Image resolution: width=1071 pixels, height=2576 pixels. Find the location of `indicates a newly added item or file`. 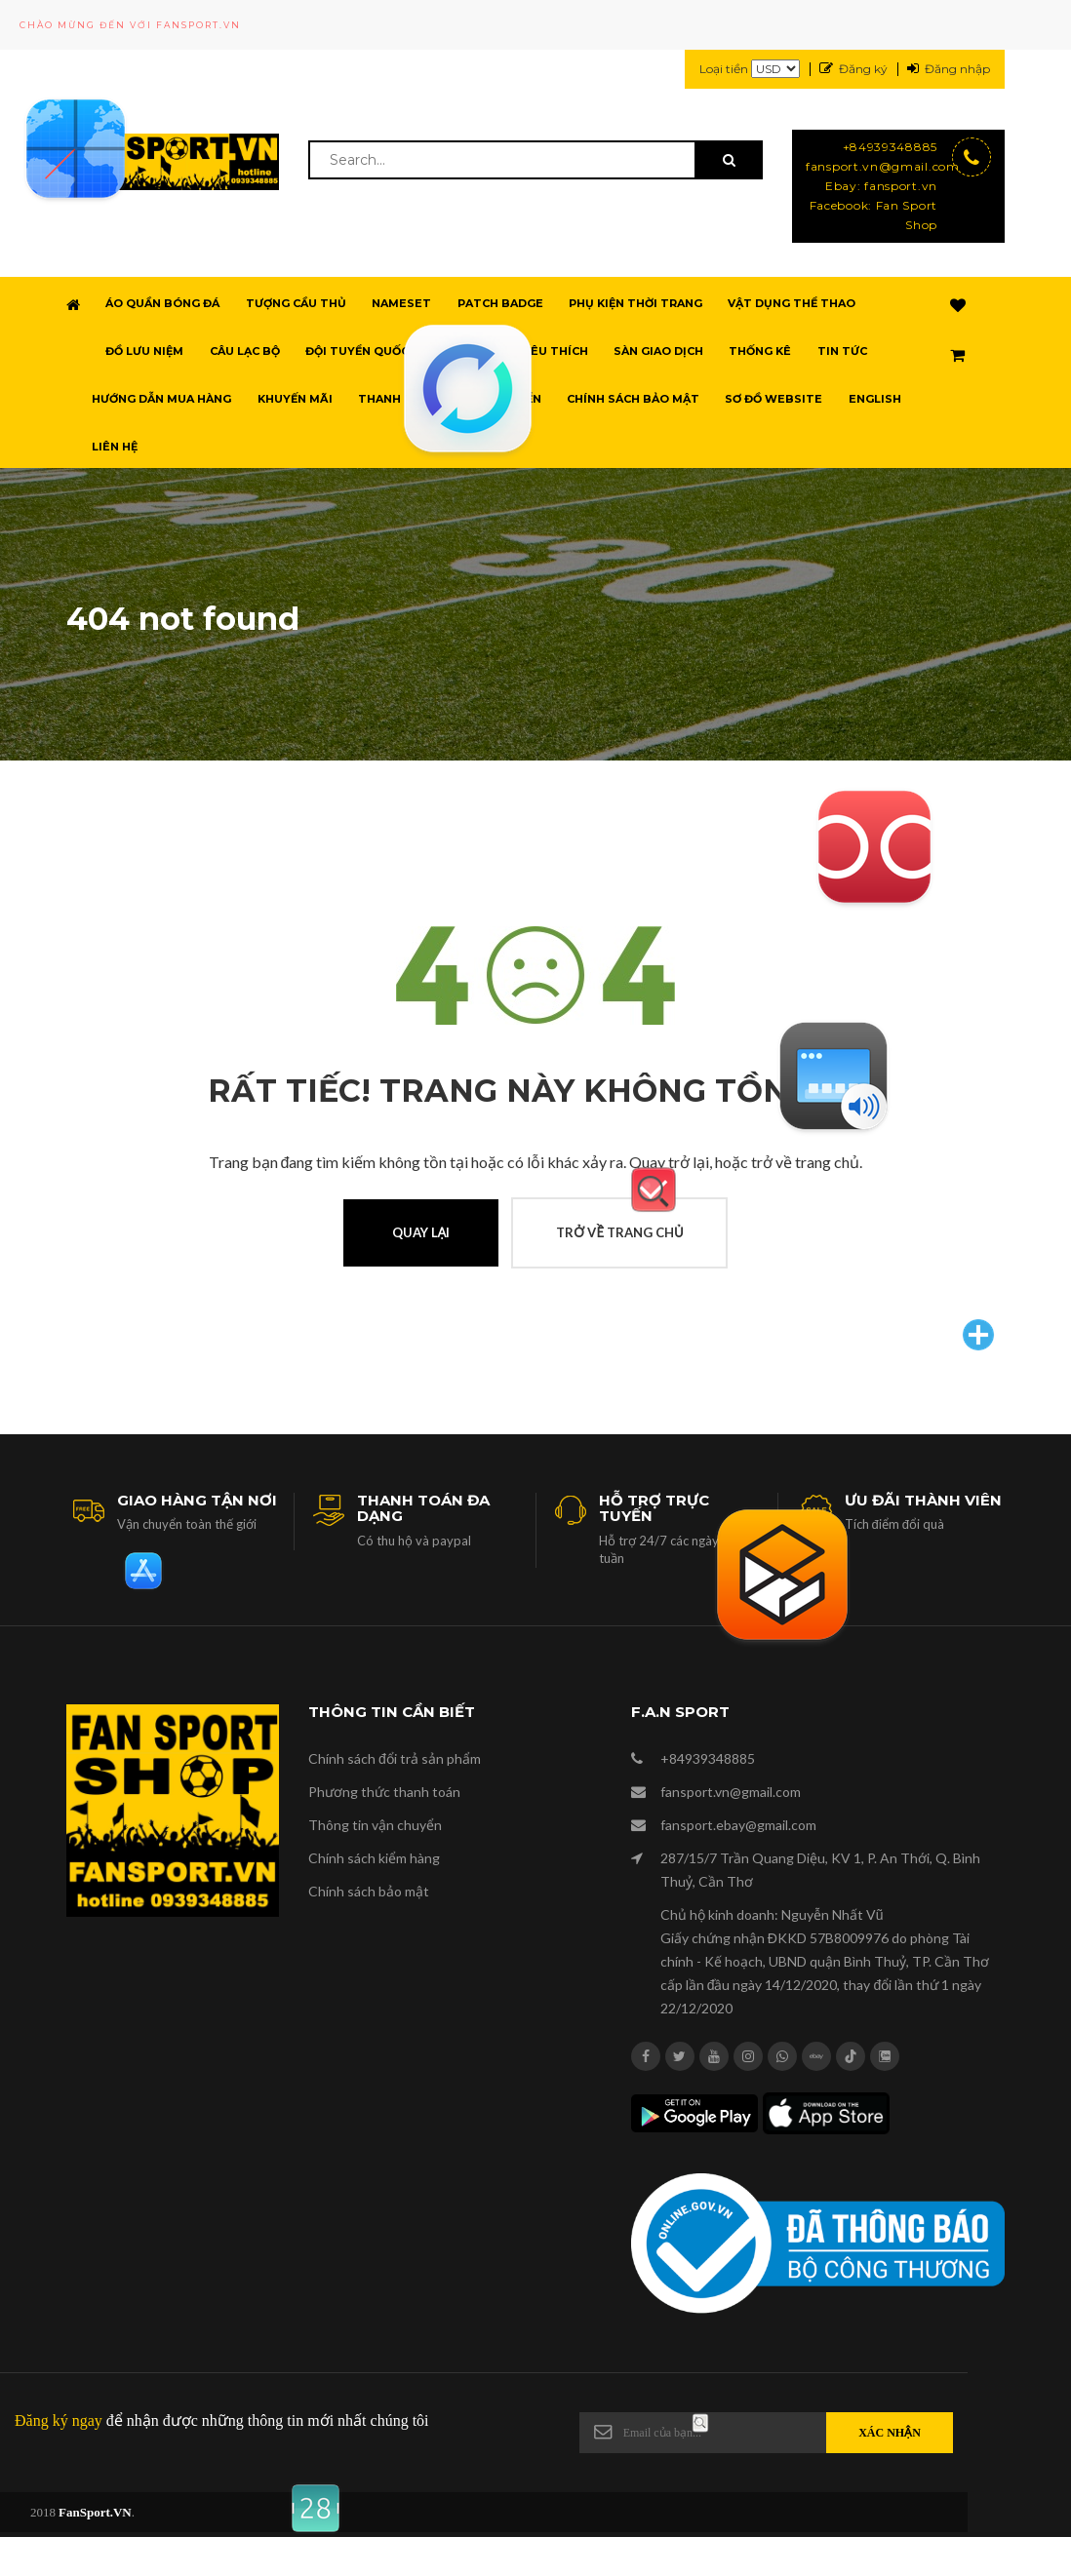

indicates a newly added item or file is located at coordinates (978, 1335).